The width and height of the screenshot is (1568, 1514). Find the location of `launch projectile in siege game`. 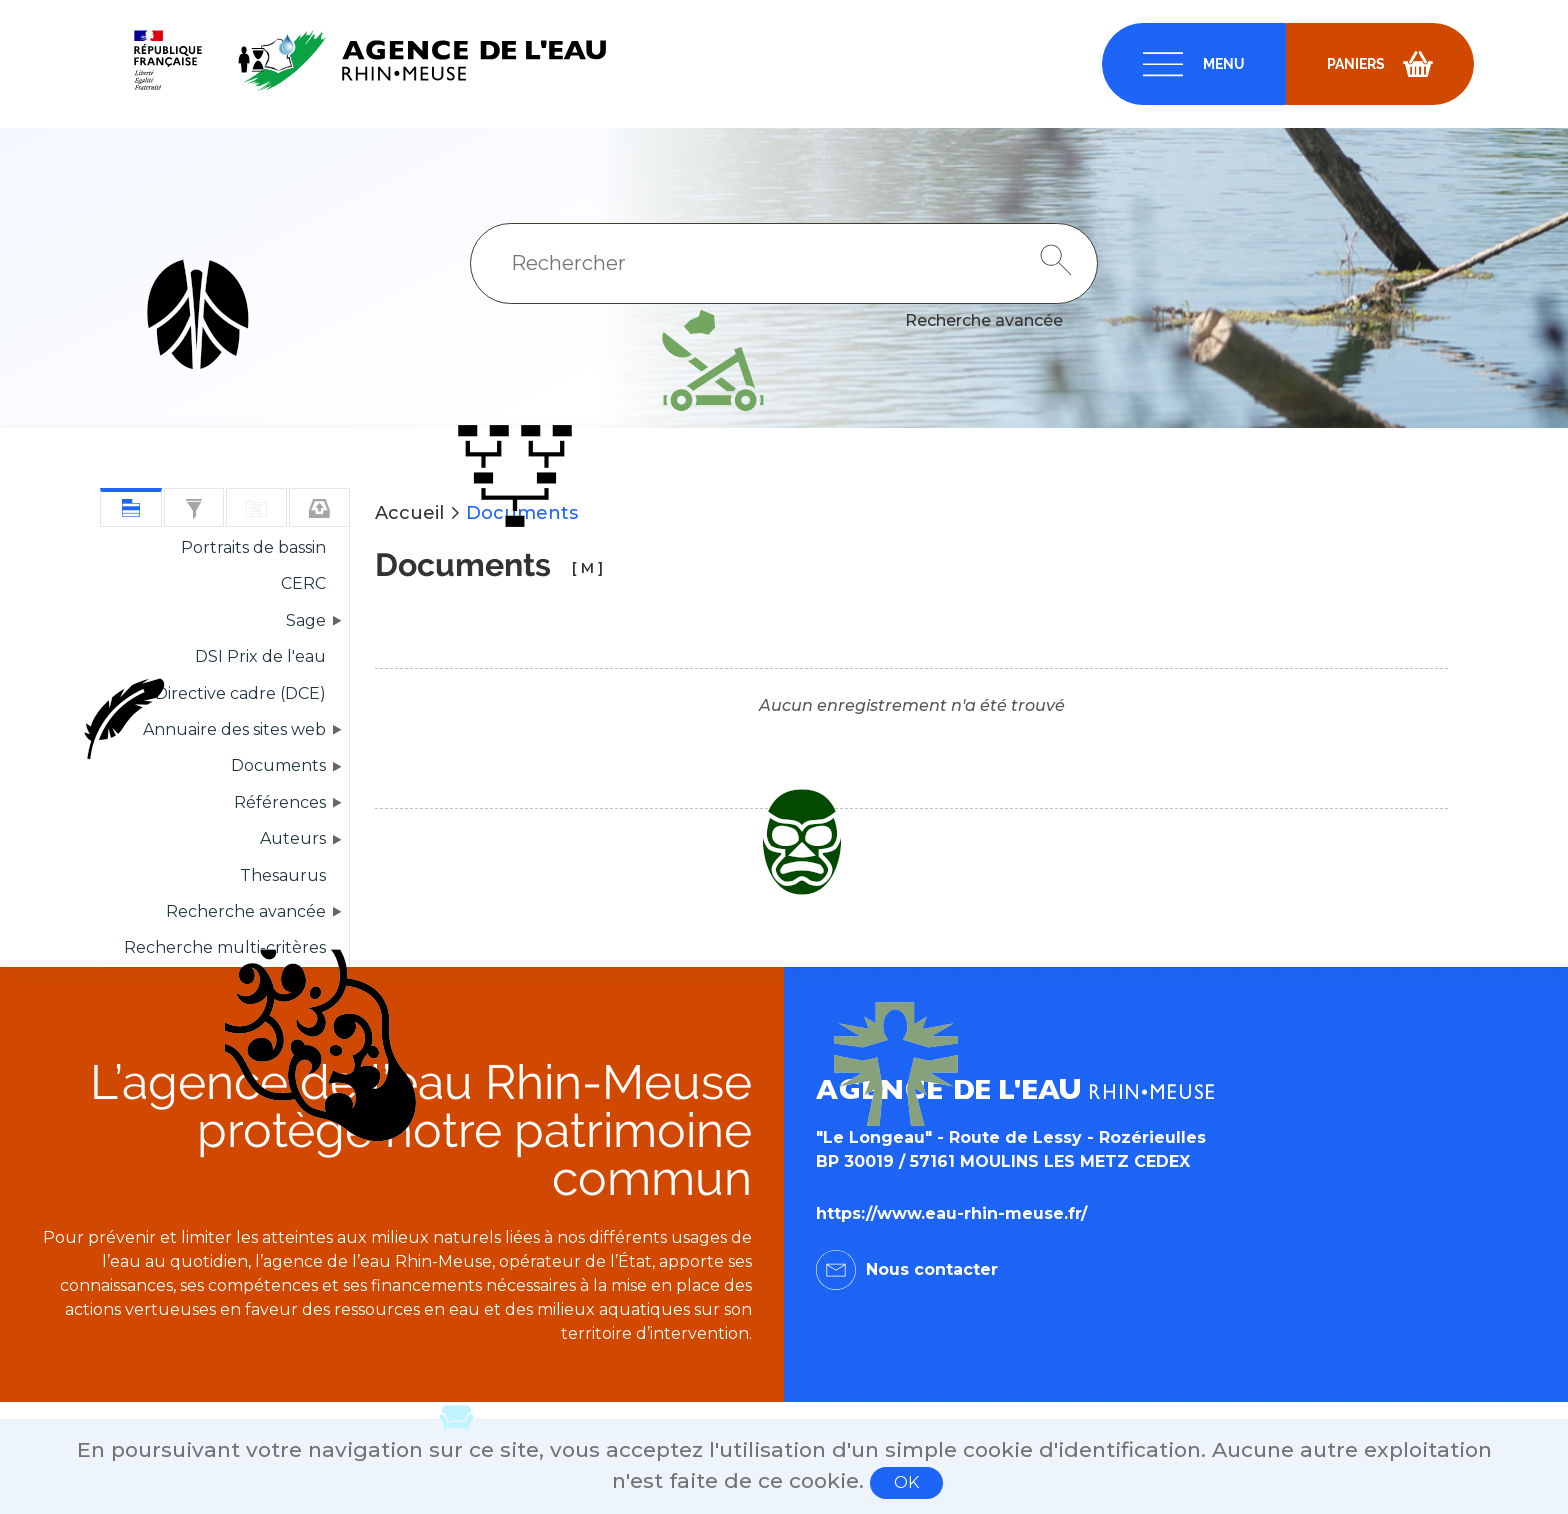

launch projectile in siege game is located at coordinates (713, 358).